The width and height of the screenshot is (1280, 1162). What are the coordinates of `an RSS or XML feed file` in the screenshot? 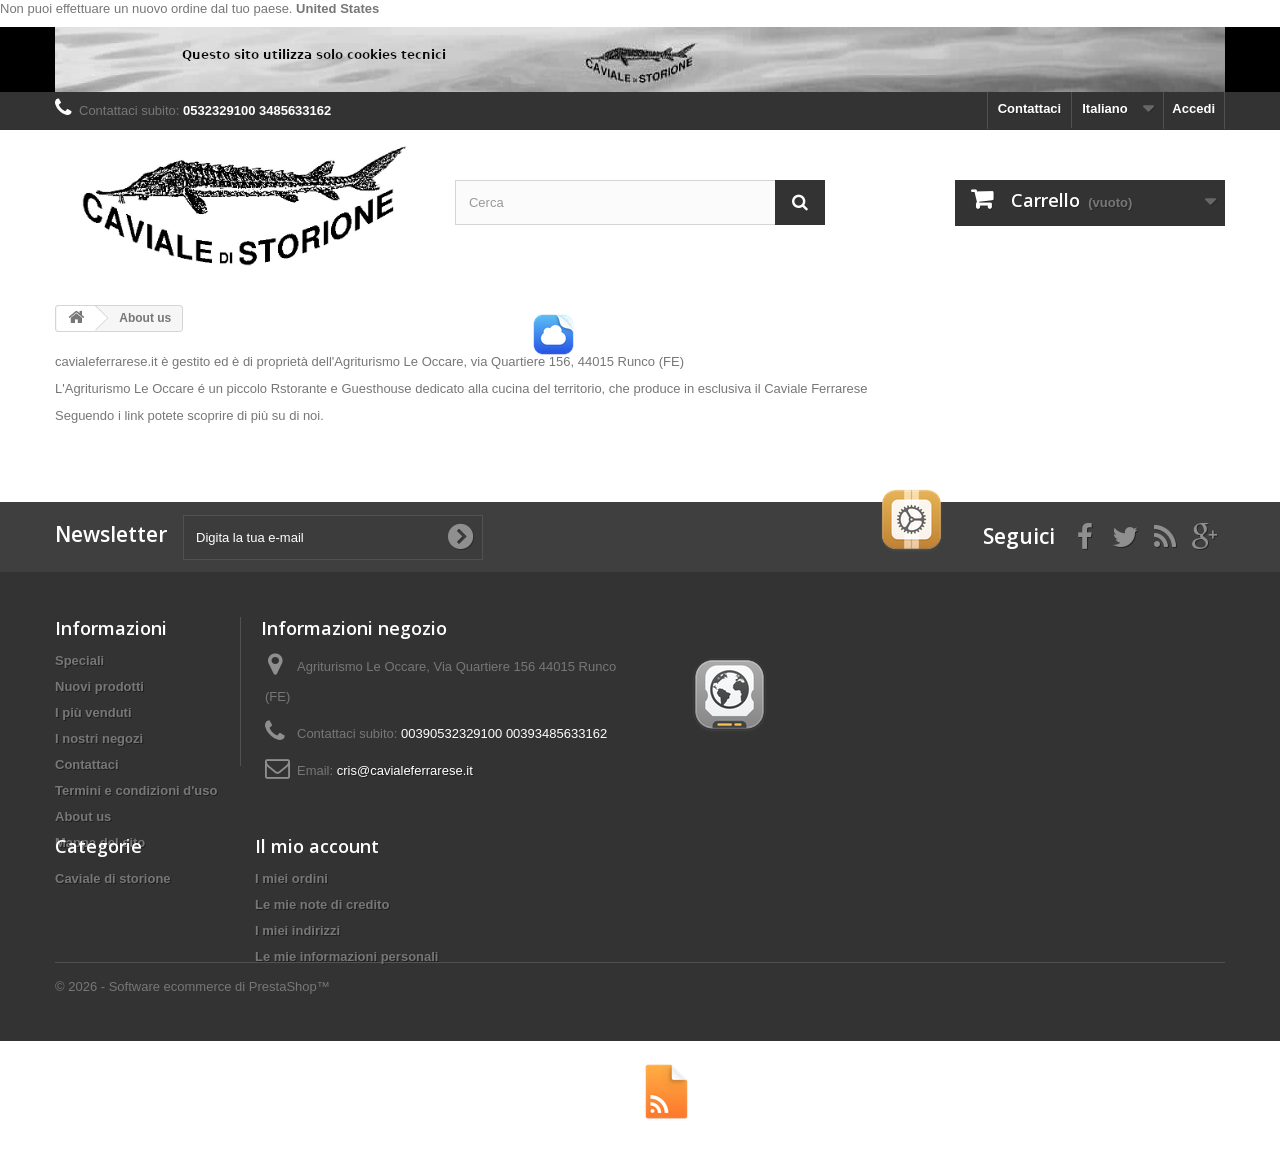 It's located at (666, 1091).